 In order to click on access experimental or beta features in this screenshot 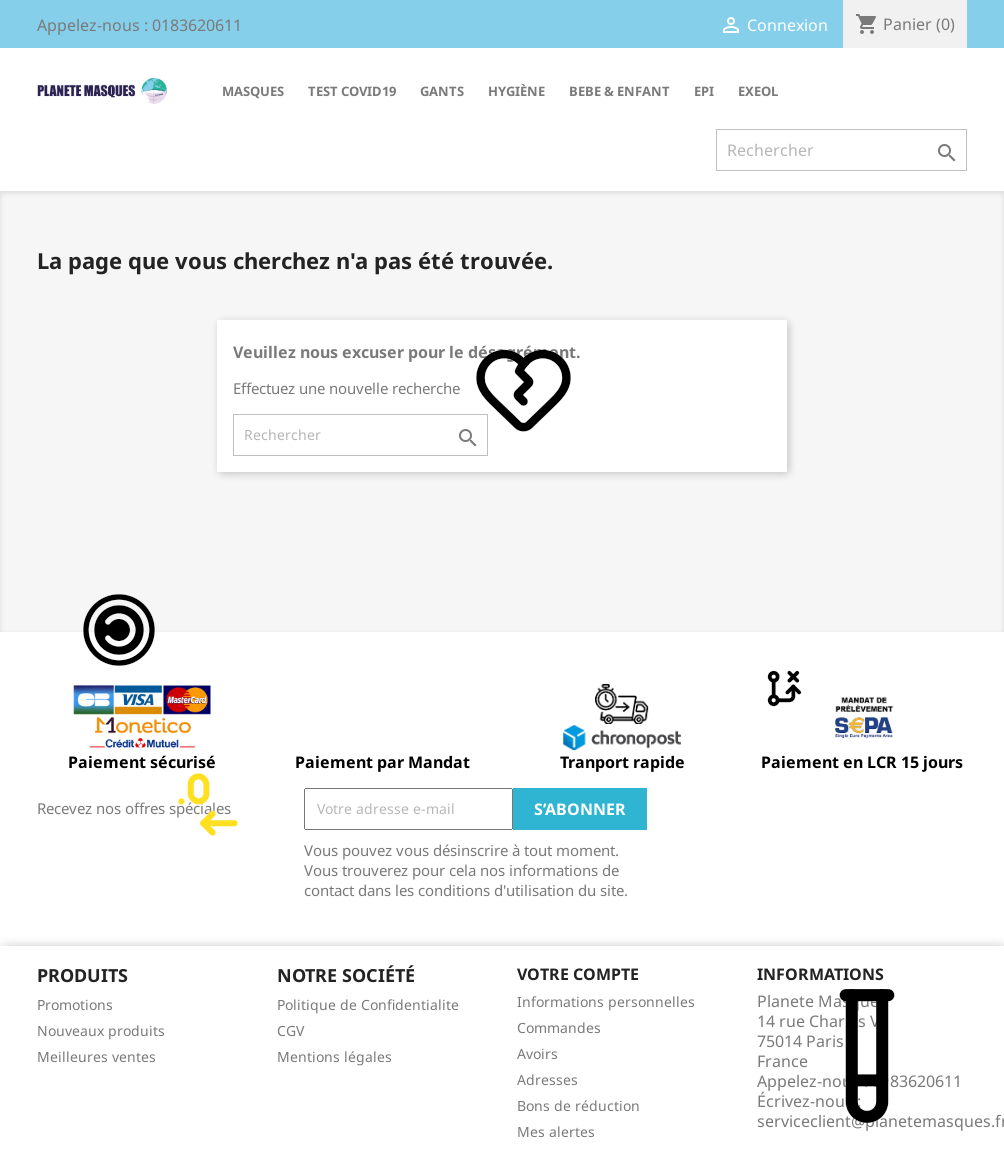, I will do `click(867, 1056)`.